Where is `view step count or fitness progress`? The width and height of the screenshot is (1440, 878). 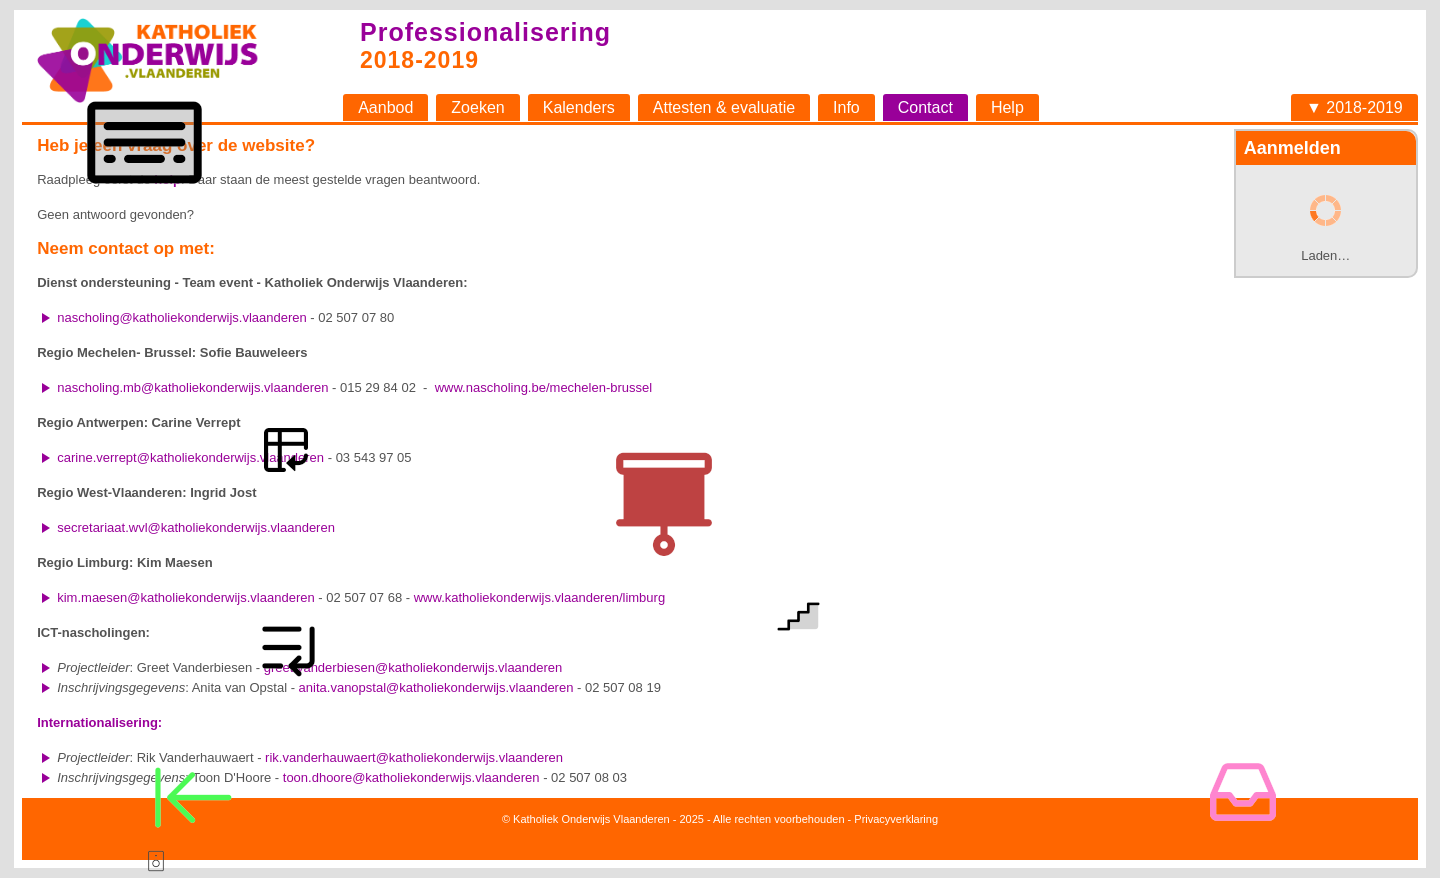 view step count or fitness progress is located at coordinates (798, 616).